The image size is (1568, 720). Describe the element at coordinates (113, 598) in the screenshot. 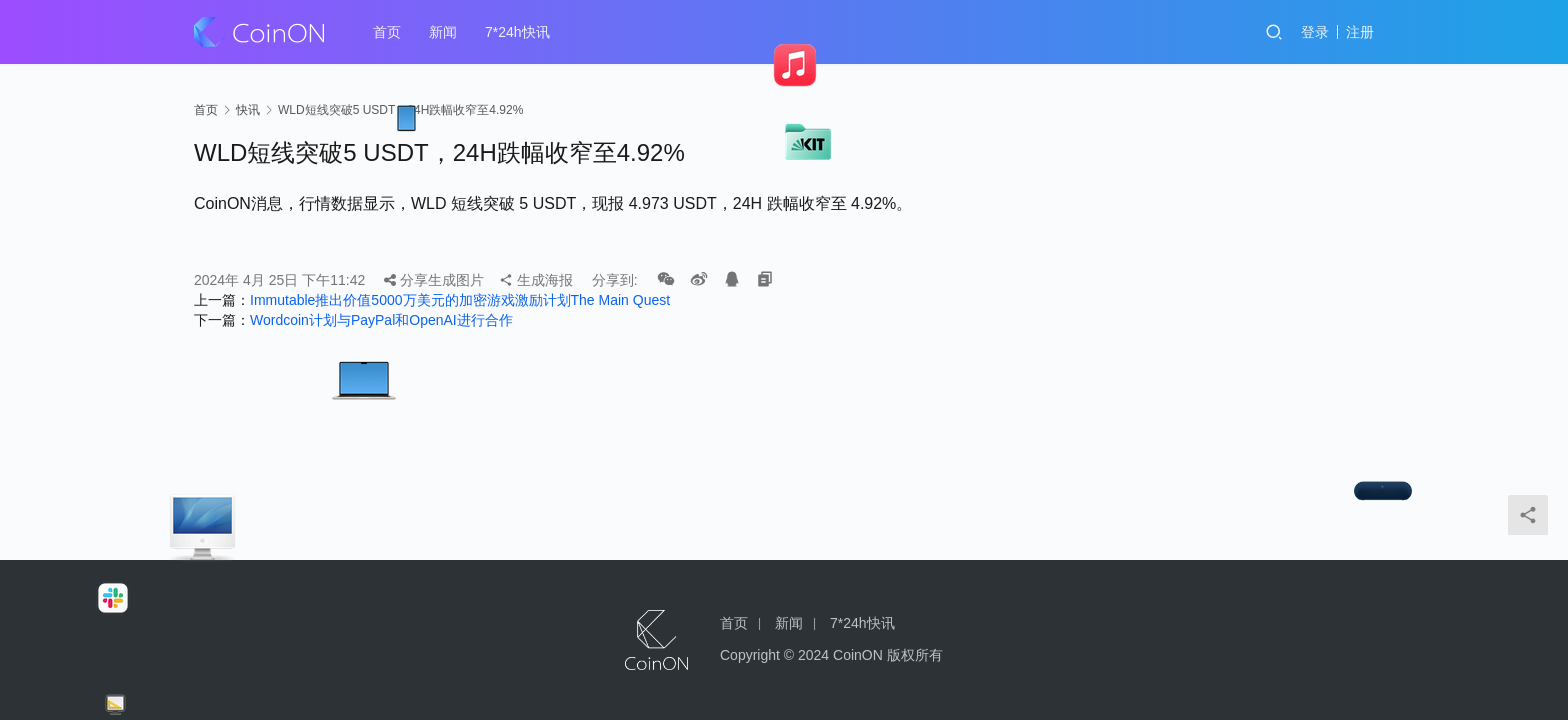

I see `open Slack` at that location.